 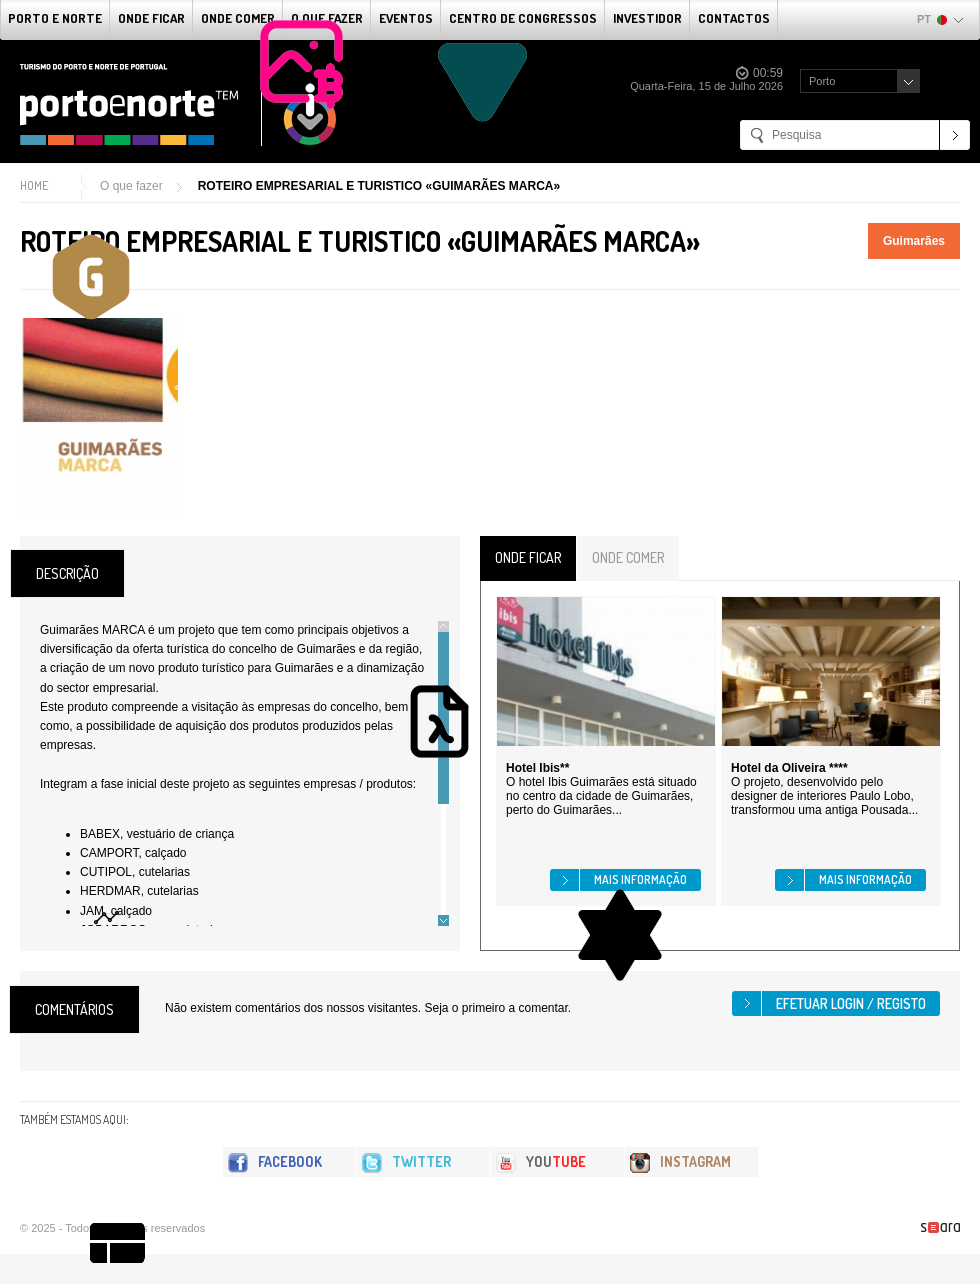 I want to click on open a lambda function file, so click(x=439, y=721).